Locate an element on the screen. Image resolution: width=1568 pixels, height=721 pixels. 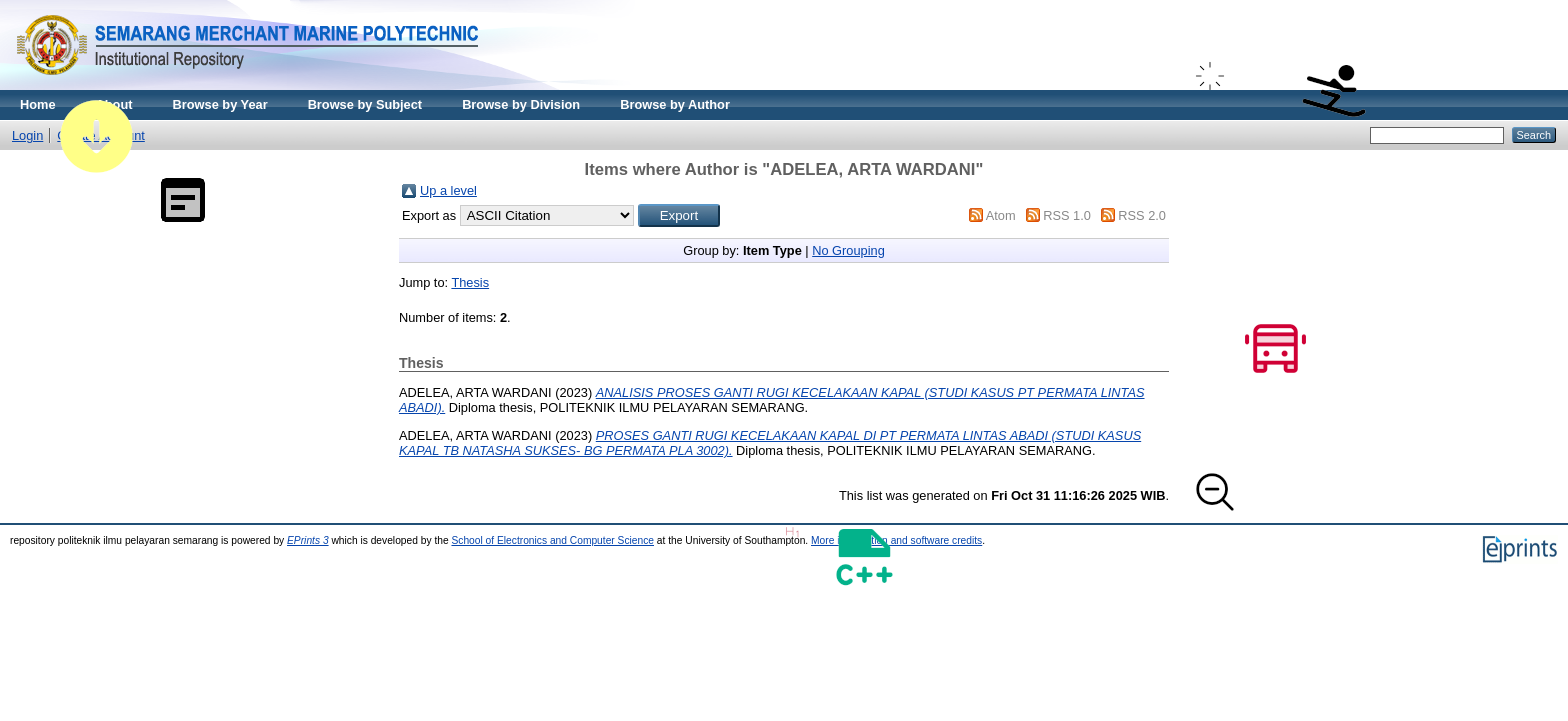
download file or content is located at coordinates (96, 136).